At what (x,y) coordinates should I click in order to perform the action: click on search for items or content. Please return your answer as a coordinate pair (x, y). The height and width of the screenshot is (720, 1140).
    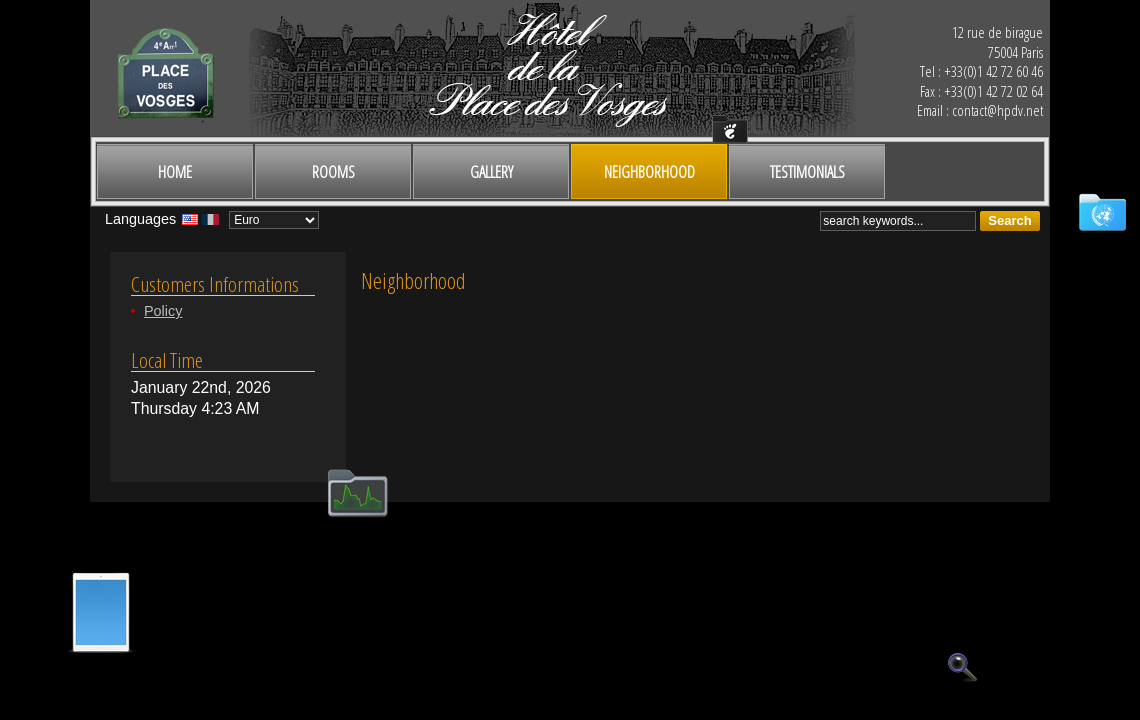
    Looking at the image, I should click on (962, 667).